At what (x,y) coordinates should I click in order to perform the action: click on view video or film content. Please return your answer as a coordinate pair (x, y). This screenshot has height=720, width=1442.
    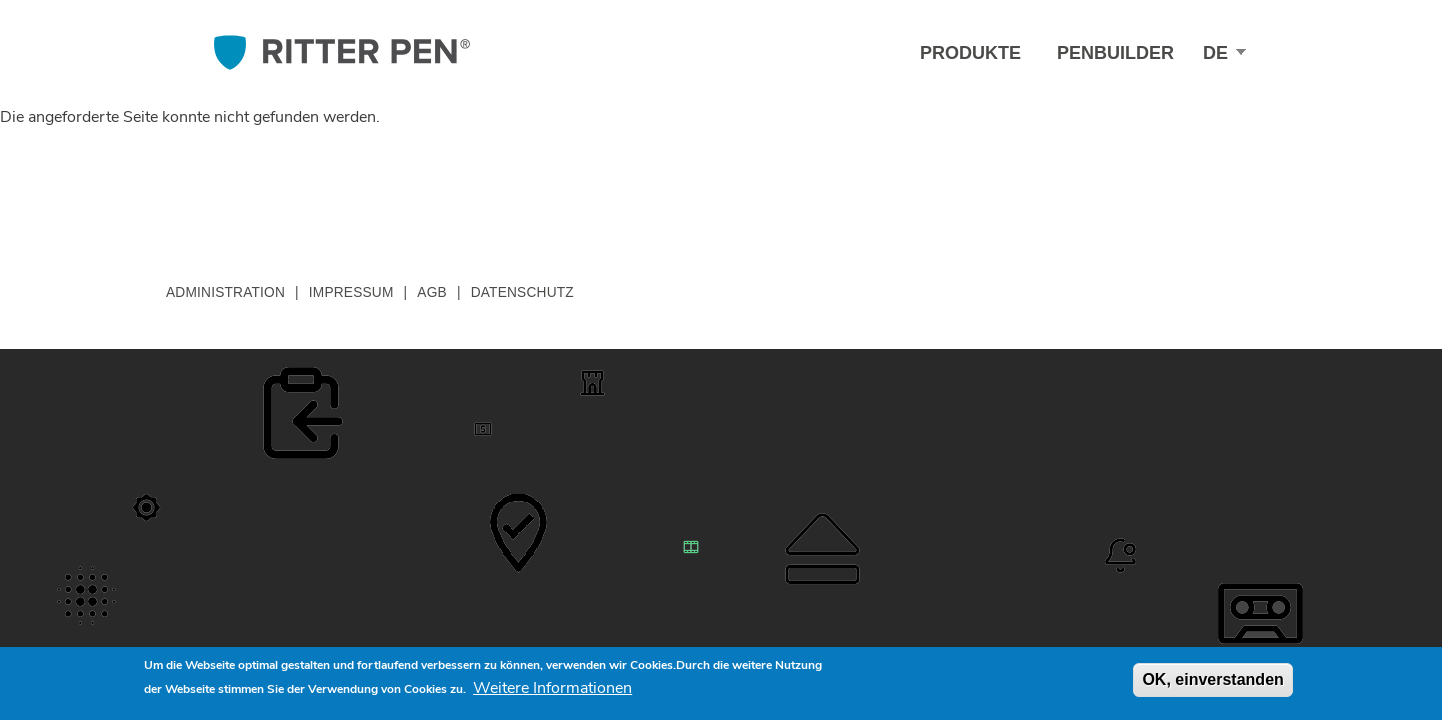
    Looking at the image, I should click on (691, 547).